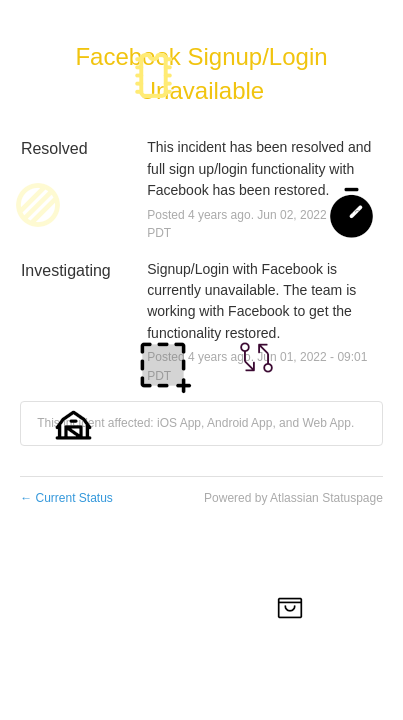 This screenshot has height=720, width=403. Describe the element at coordinates (153, 75) in the screenshot. I see `view processor or hardware information` at that location.